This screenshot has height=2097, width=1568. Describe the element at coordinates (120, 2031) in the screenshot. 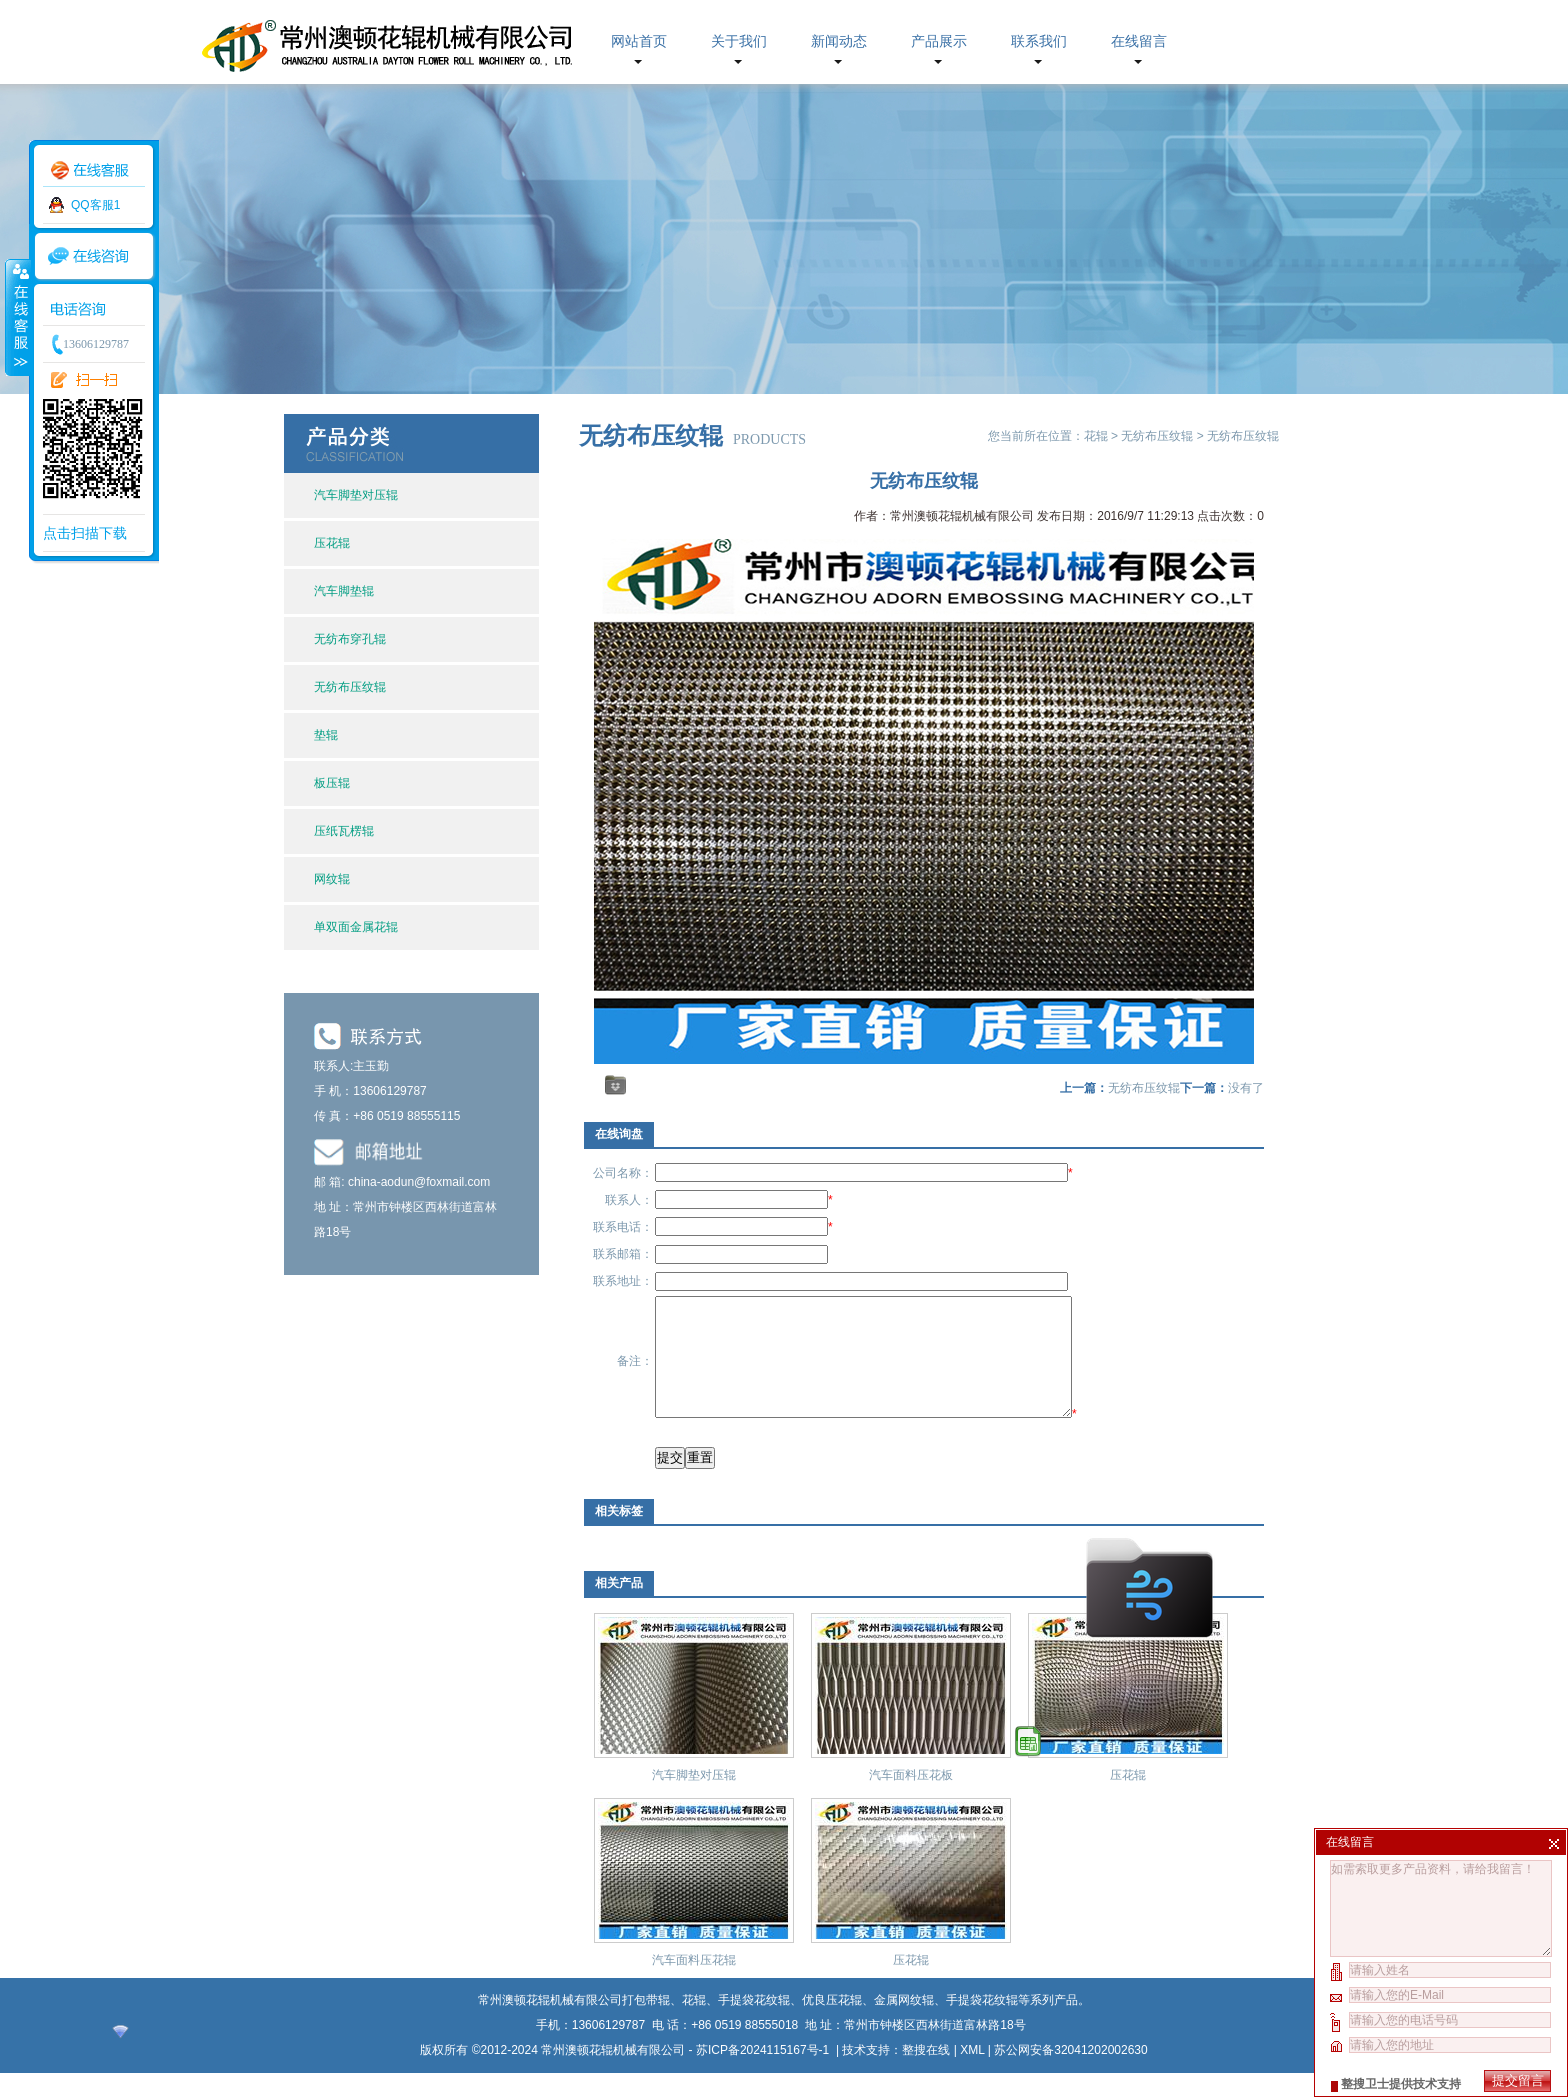

I see `indicates wireless network connection status` at that location.